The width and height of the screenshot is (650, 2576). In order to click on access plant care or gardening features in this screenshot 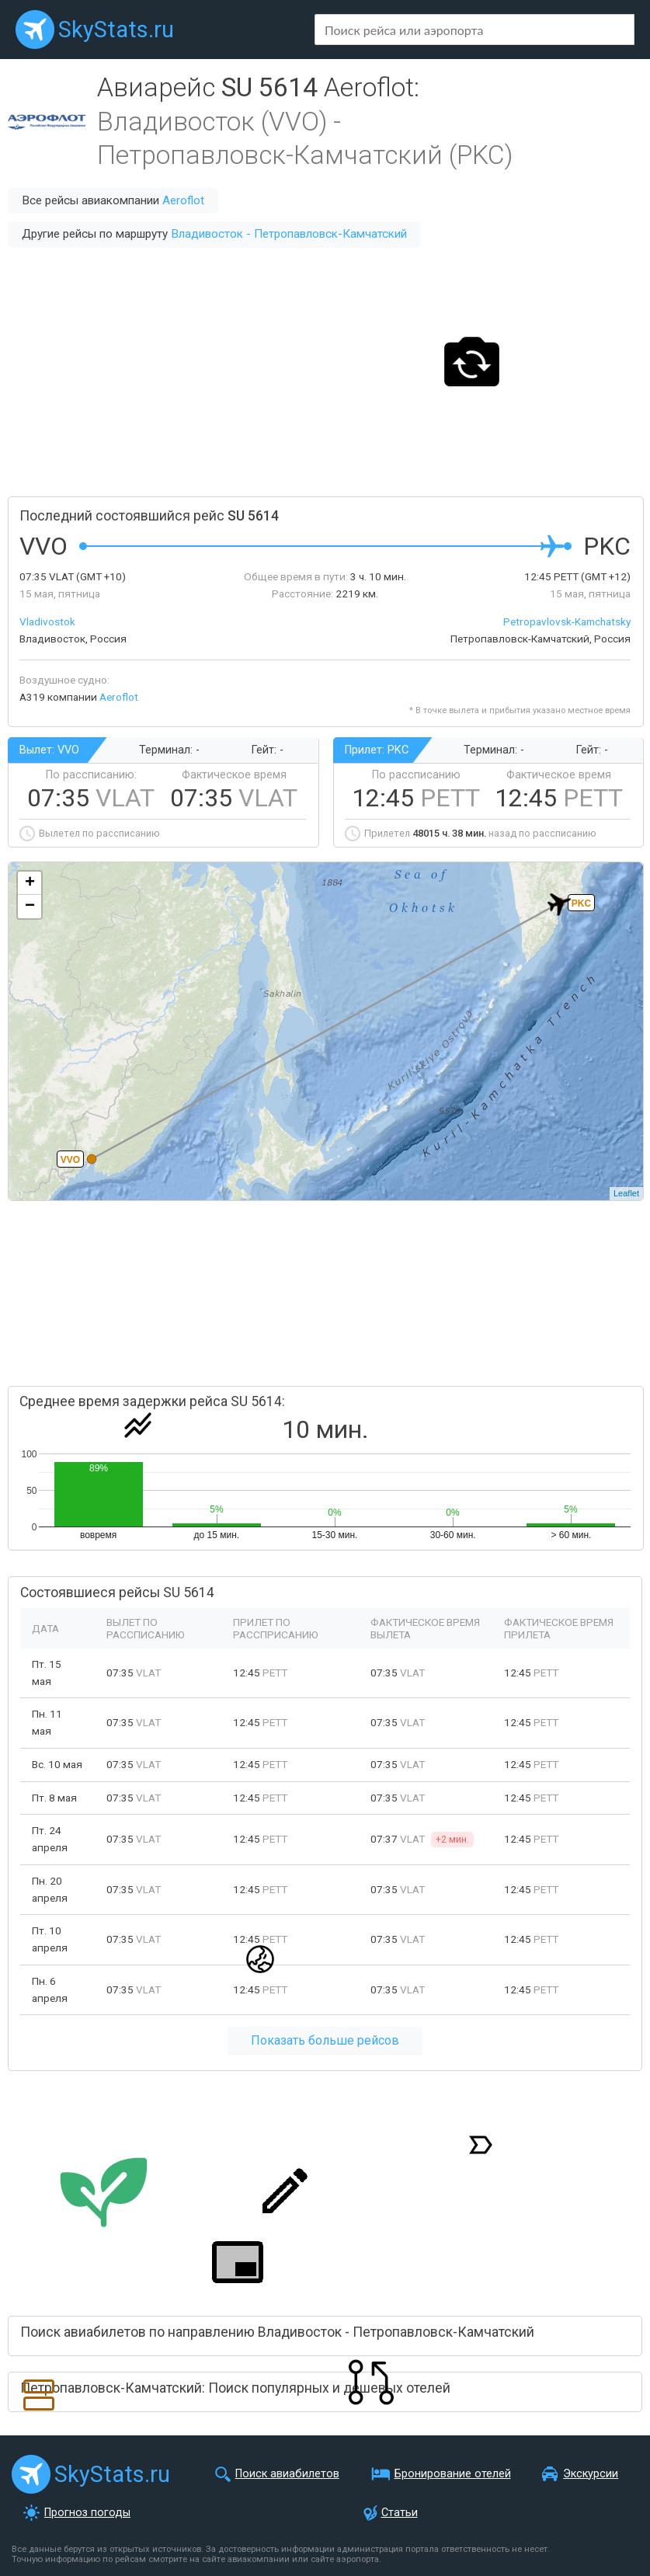, I will do `click(103, 2189)`.